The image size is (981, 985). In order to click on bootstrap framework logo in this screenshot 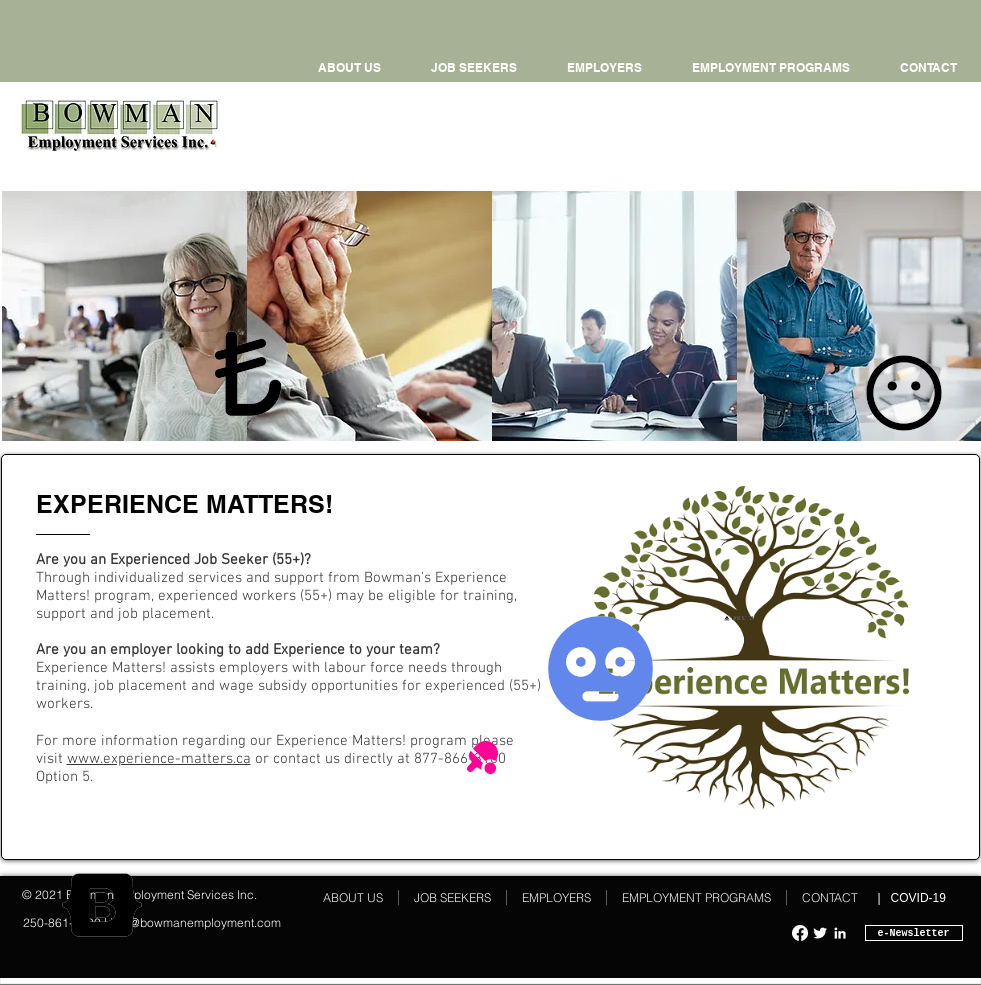, I will do `click(102, 905)`.